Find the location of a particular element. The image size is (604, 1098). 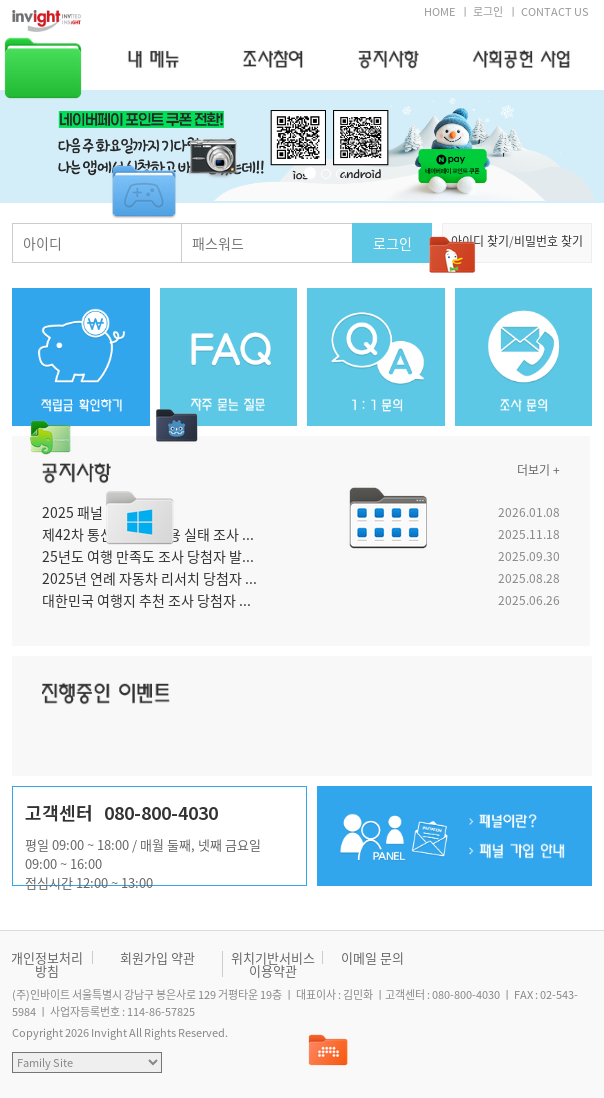

open folder to view contents is located at coordinates (43, 68).